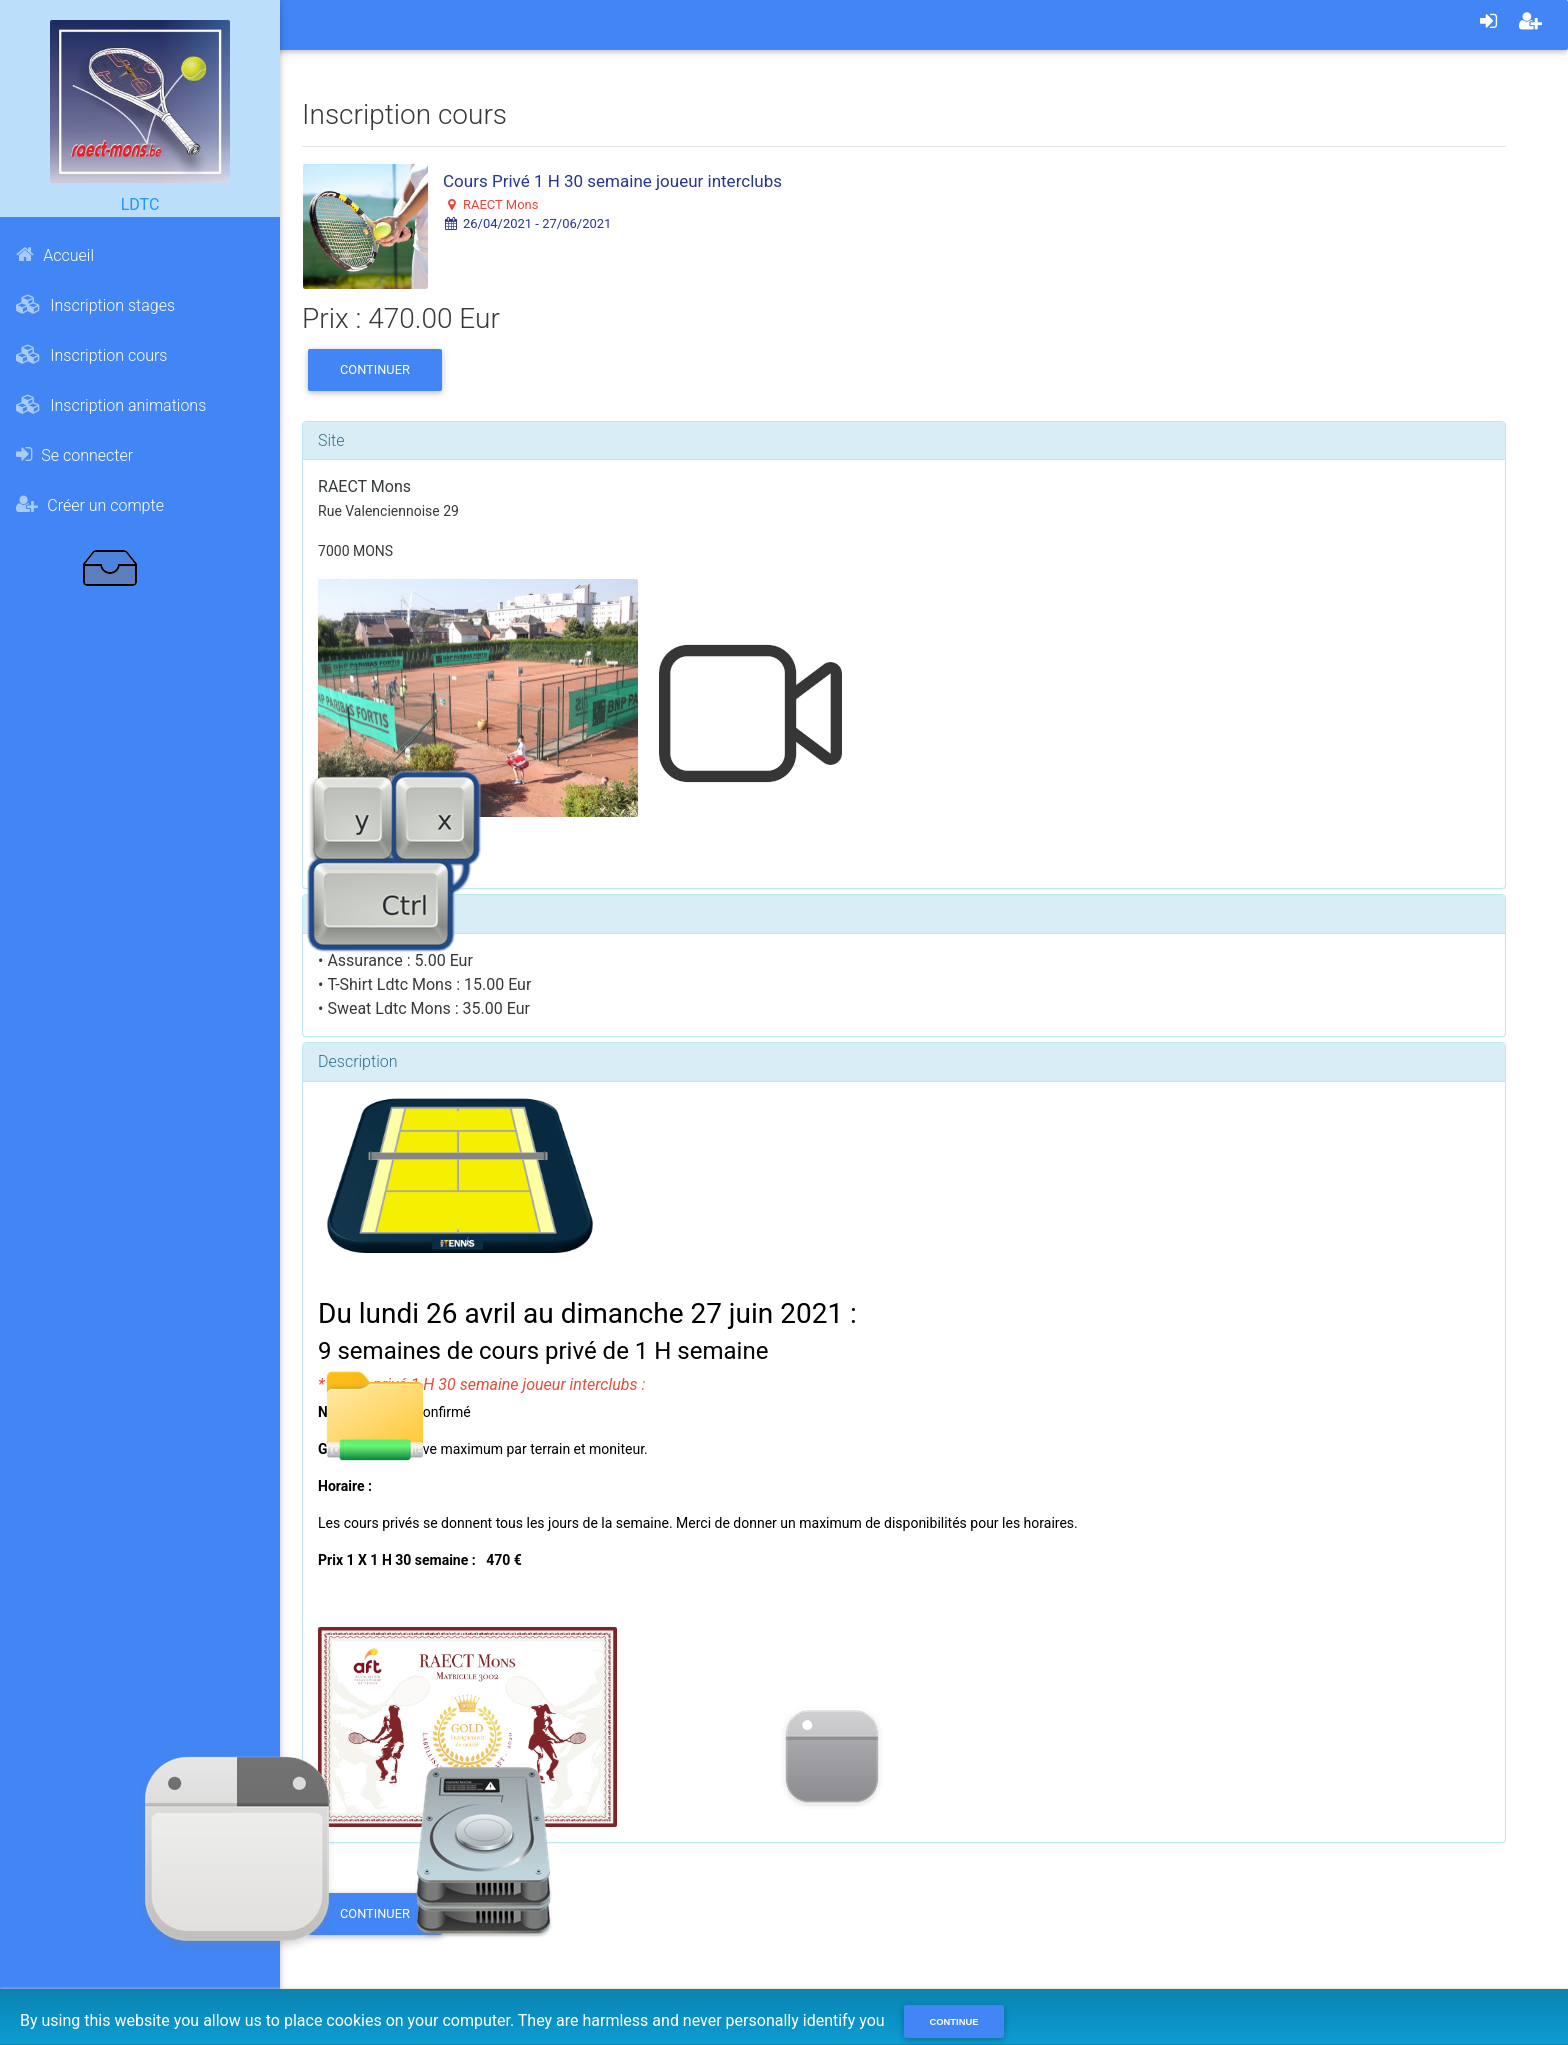 The image size is (1568, 2045). I want to click on access window management settings, so click(832, 1758).